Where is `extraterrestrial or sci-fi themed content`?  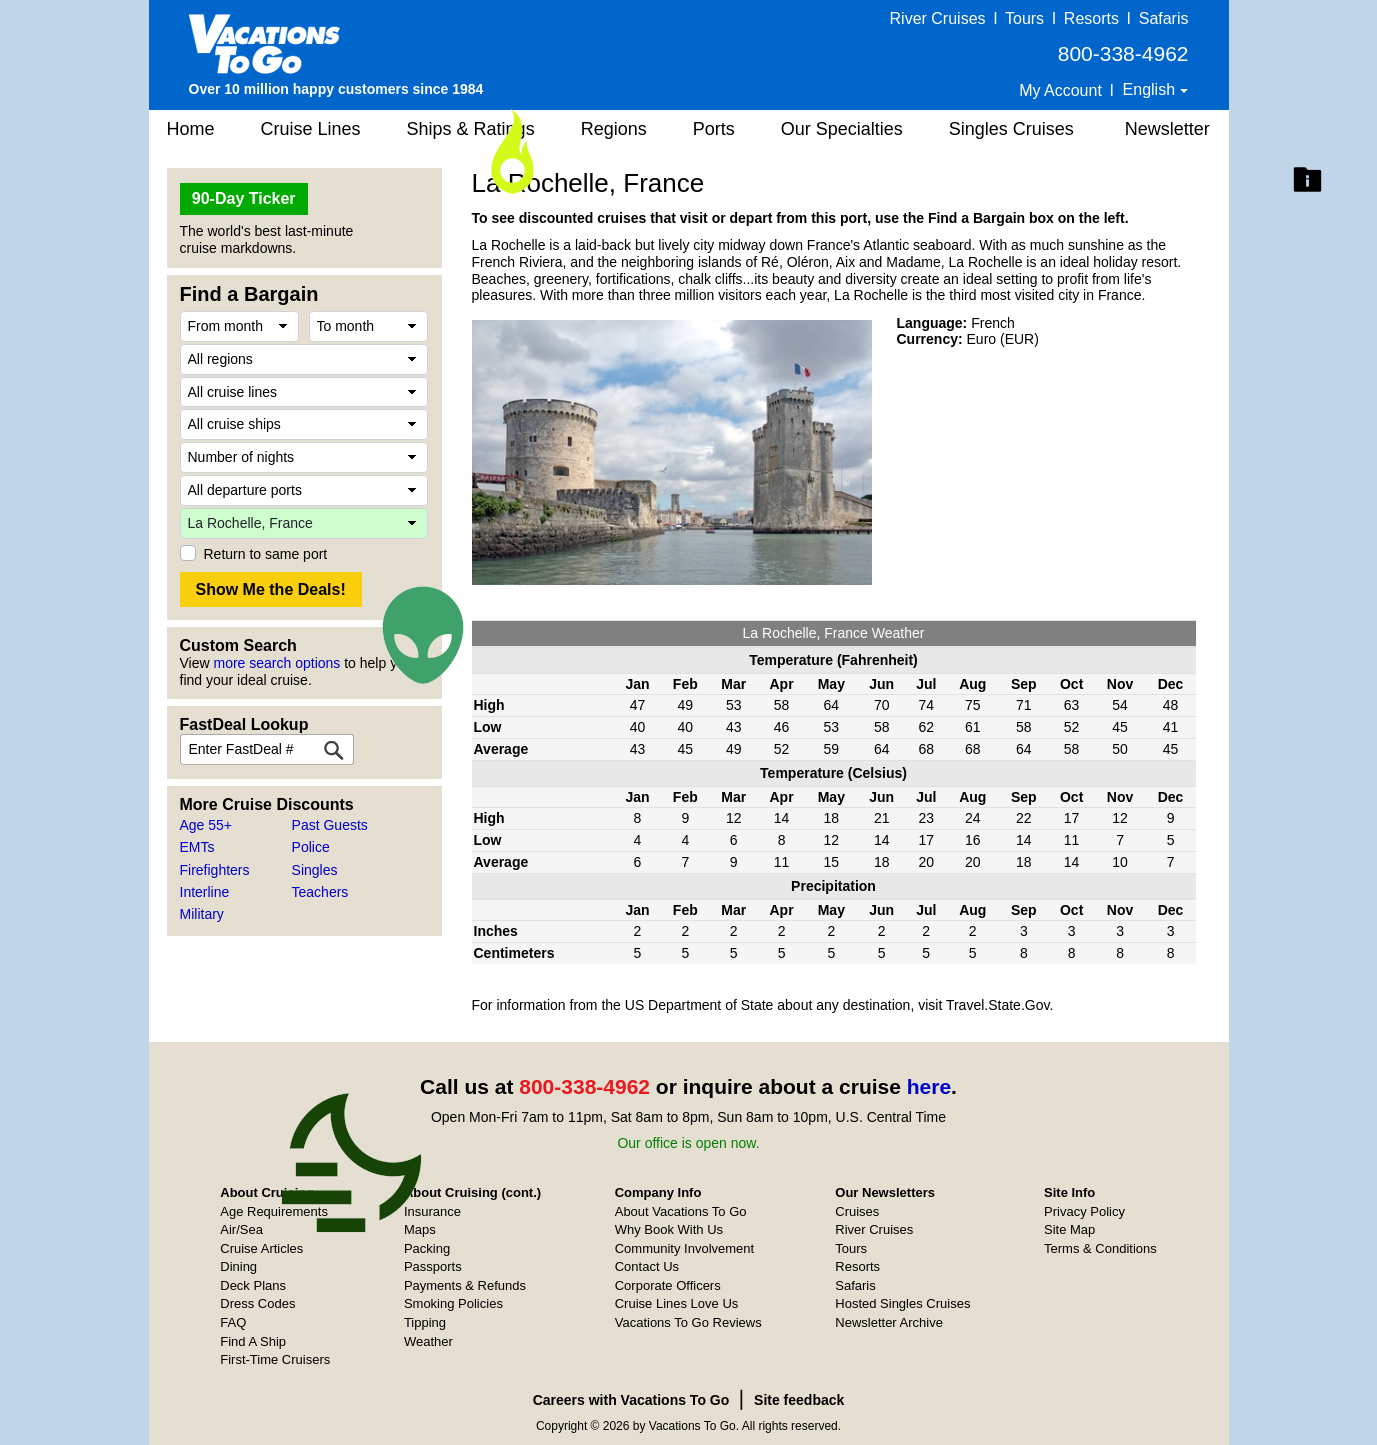
extraterrestrial or sci-fi themed content is located at coordinates (423, 634).